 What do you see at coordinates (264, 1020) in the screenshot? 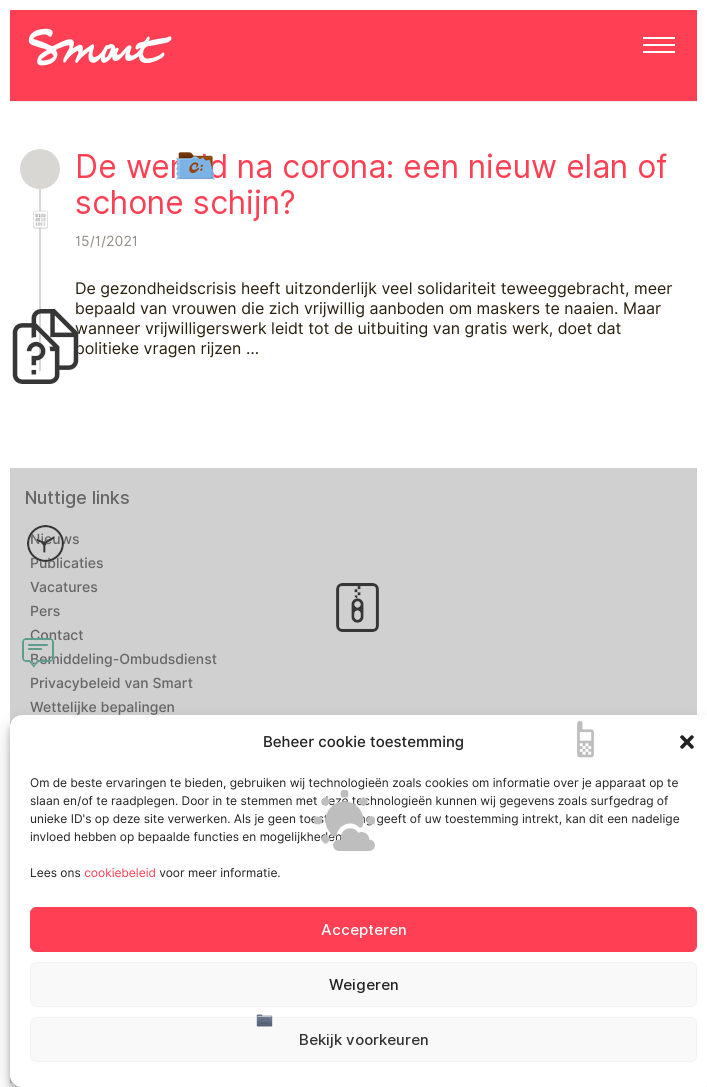
I see `open desktop folder` at bounding box center [264, 1020].